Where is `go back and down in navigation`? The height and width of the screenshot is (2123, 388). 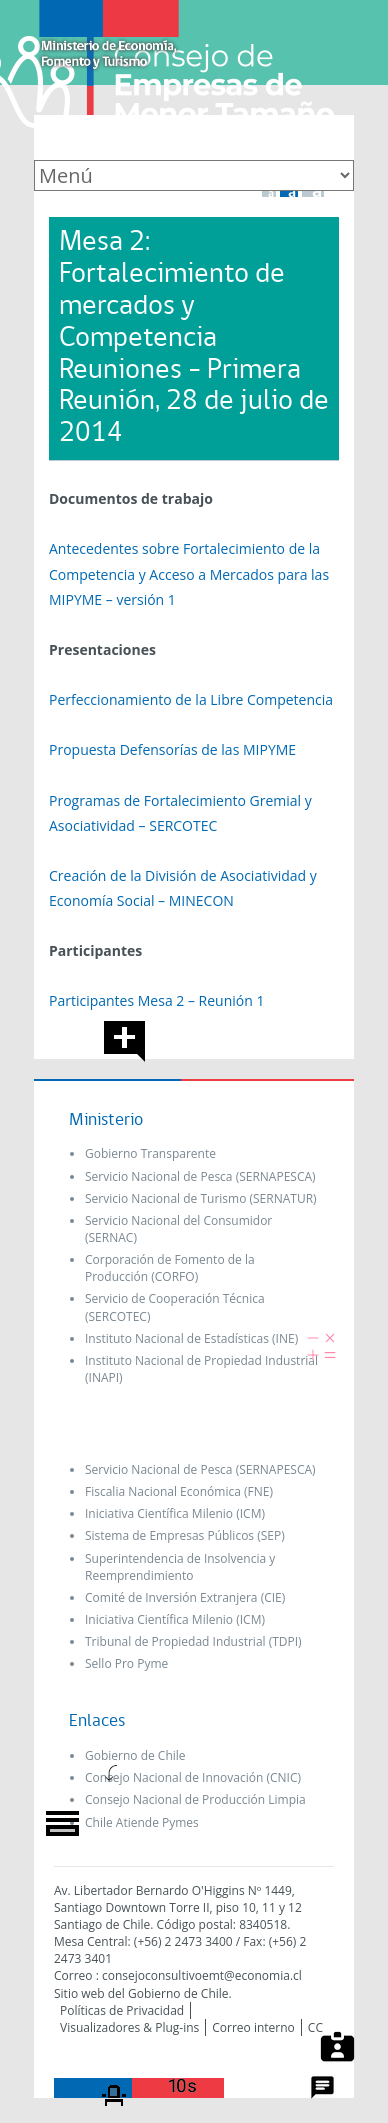 go back and down in navigation is located at coordinates (111, 1773).